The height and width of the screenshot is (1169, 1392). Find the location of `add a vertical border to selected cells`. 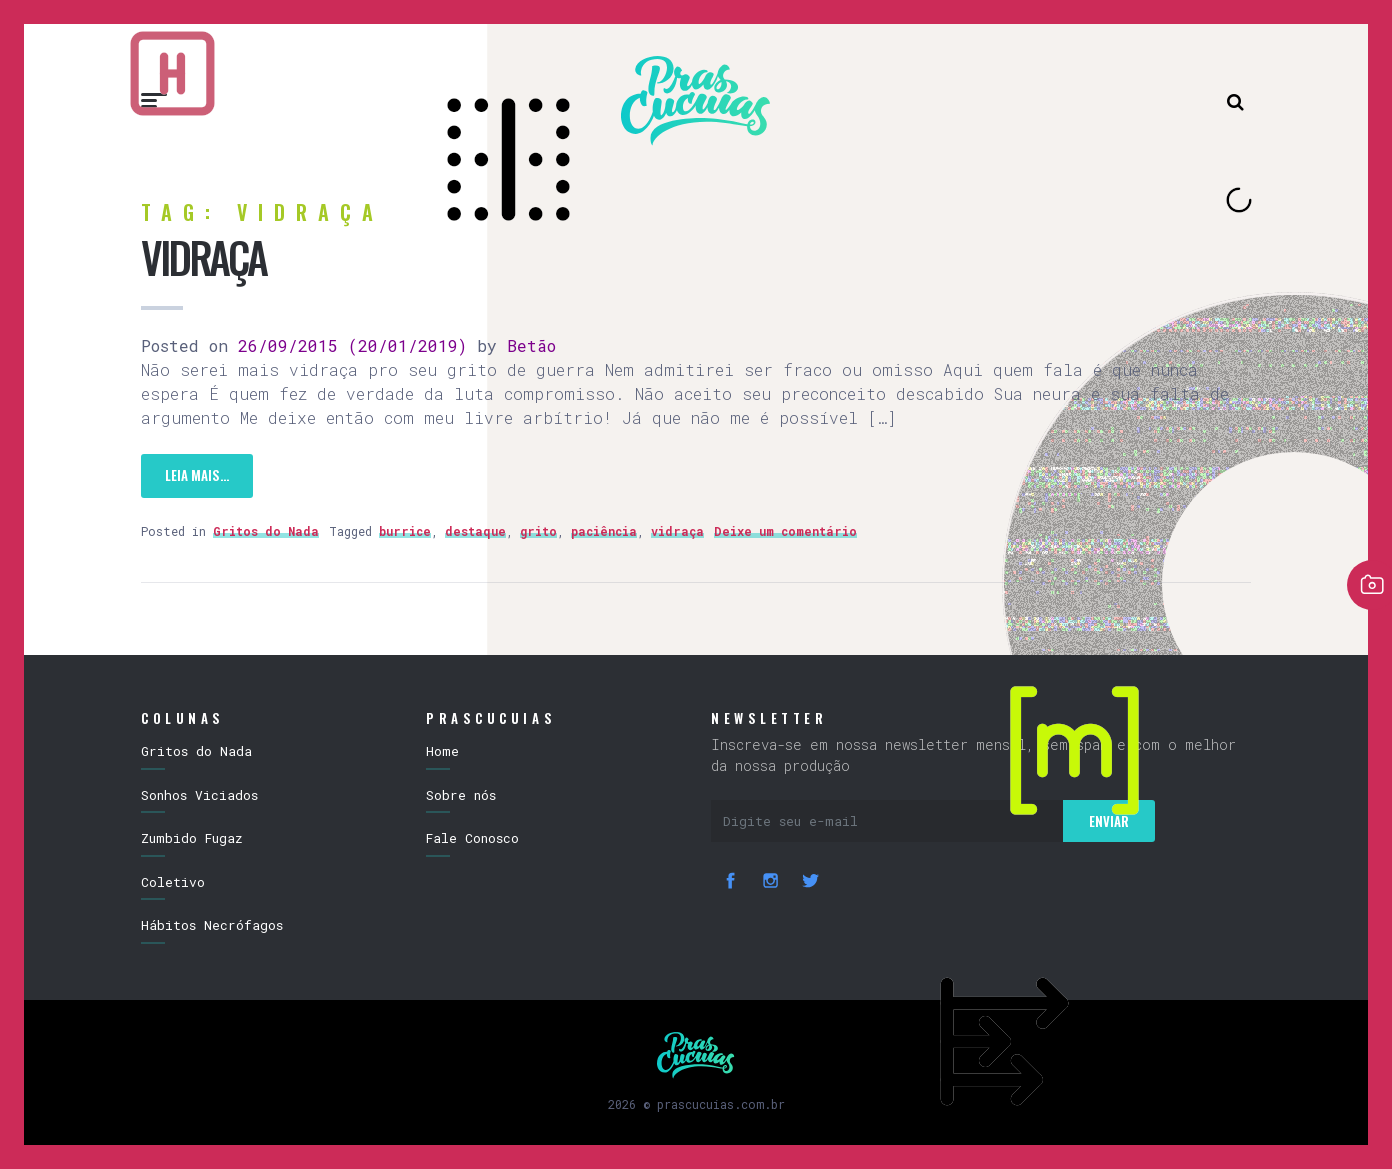

add a vertical border to selected cells is located at coordinates (508, 159).